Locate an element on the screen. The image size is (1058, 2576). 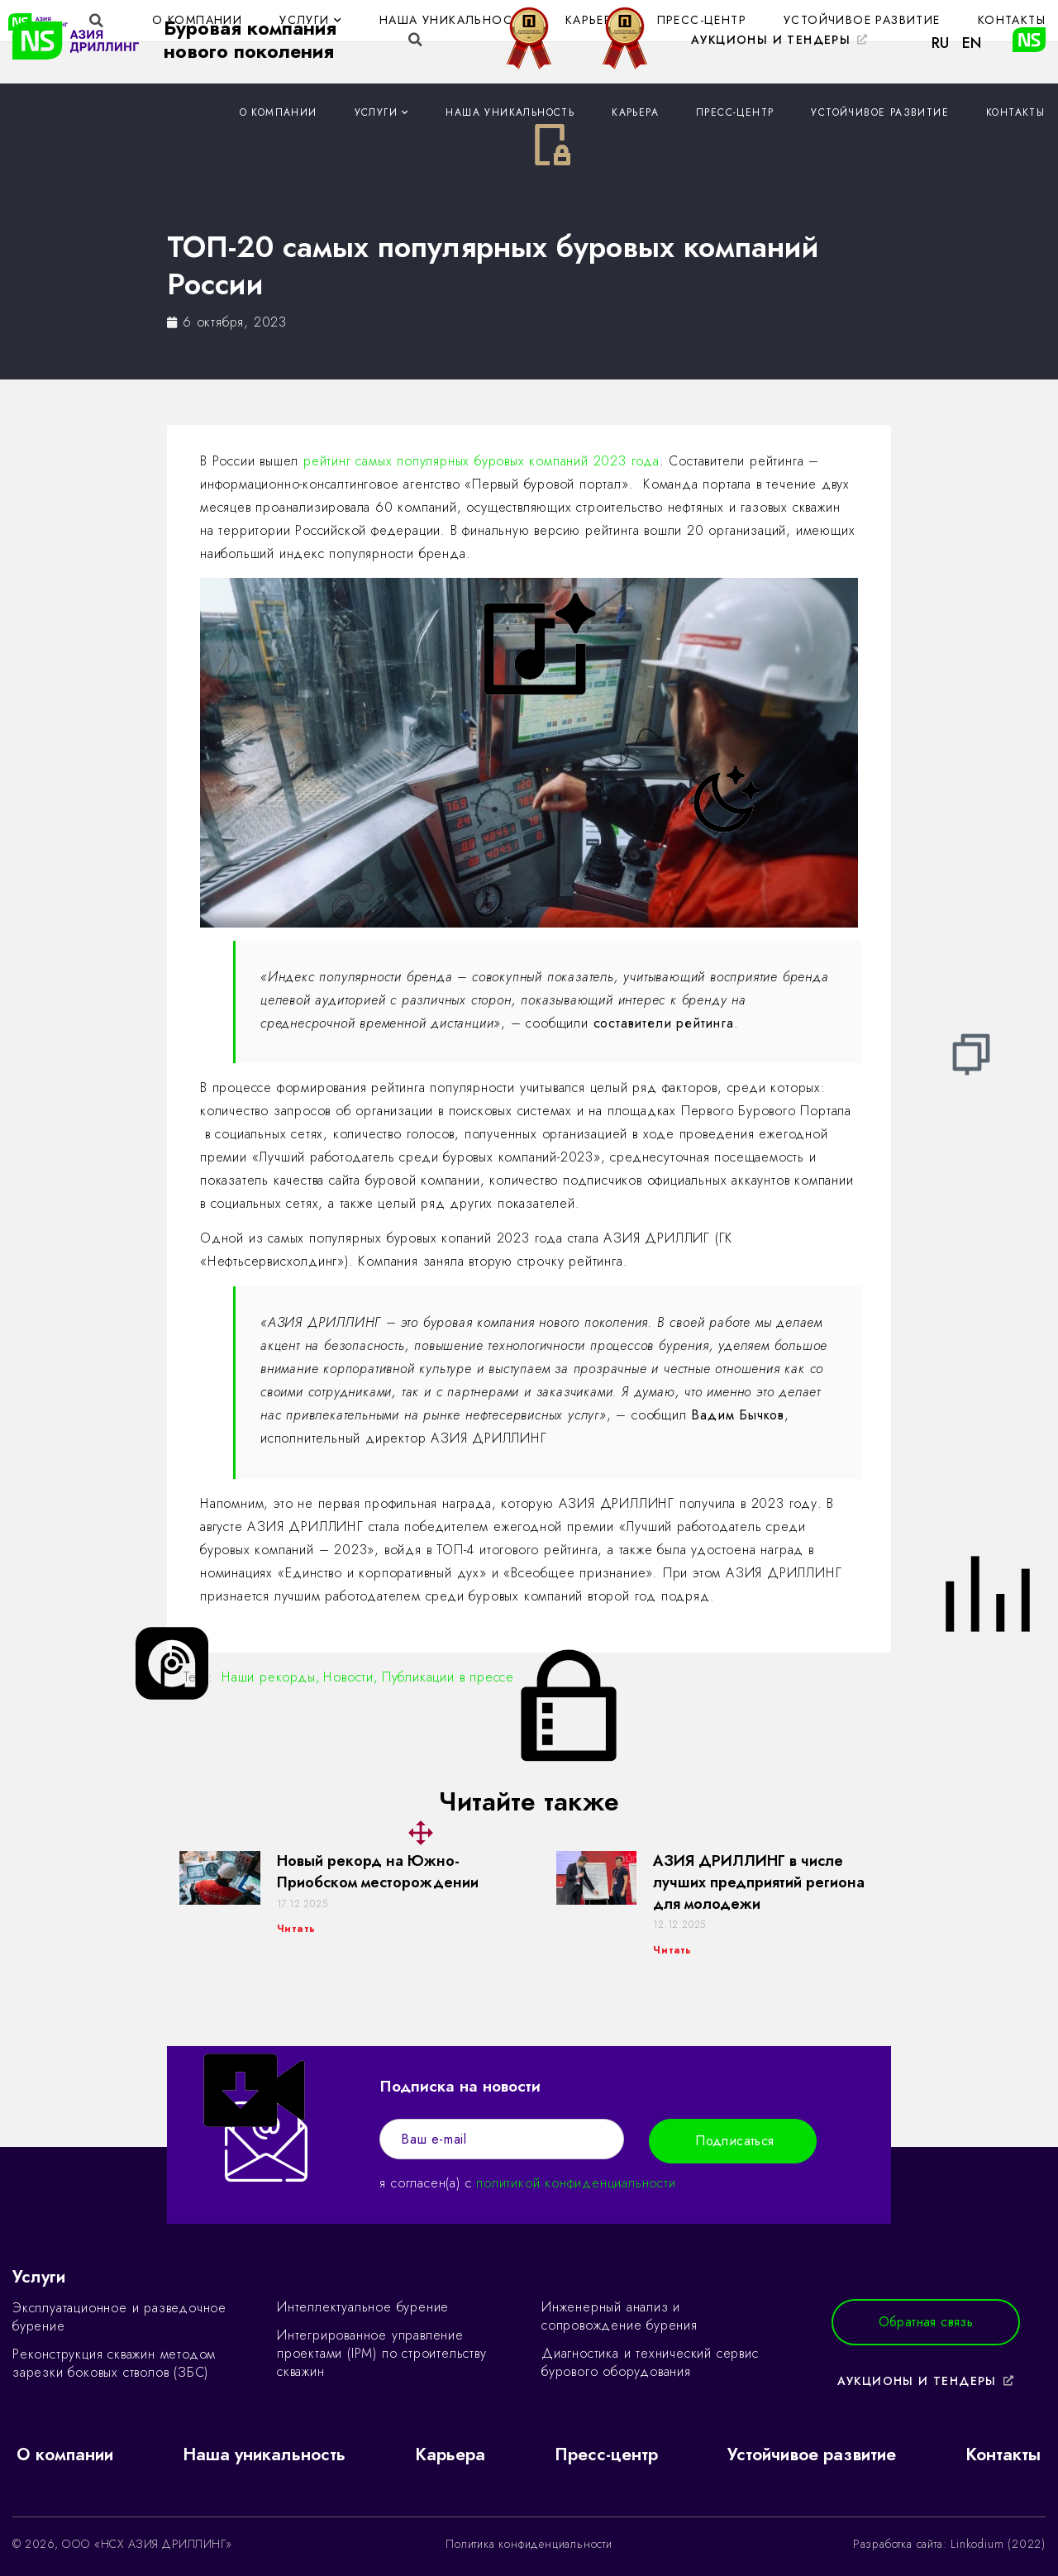
aed electrode pads for defibrillator device is located at coordinates (971, 1052).